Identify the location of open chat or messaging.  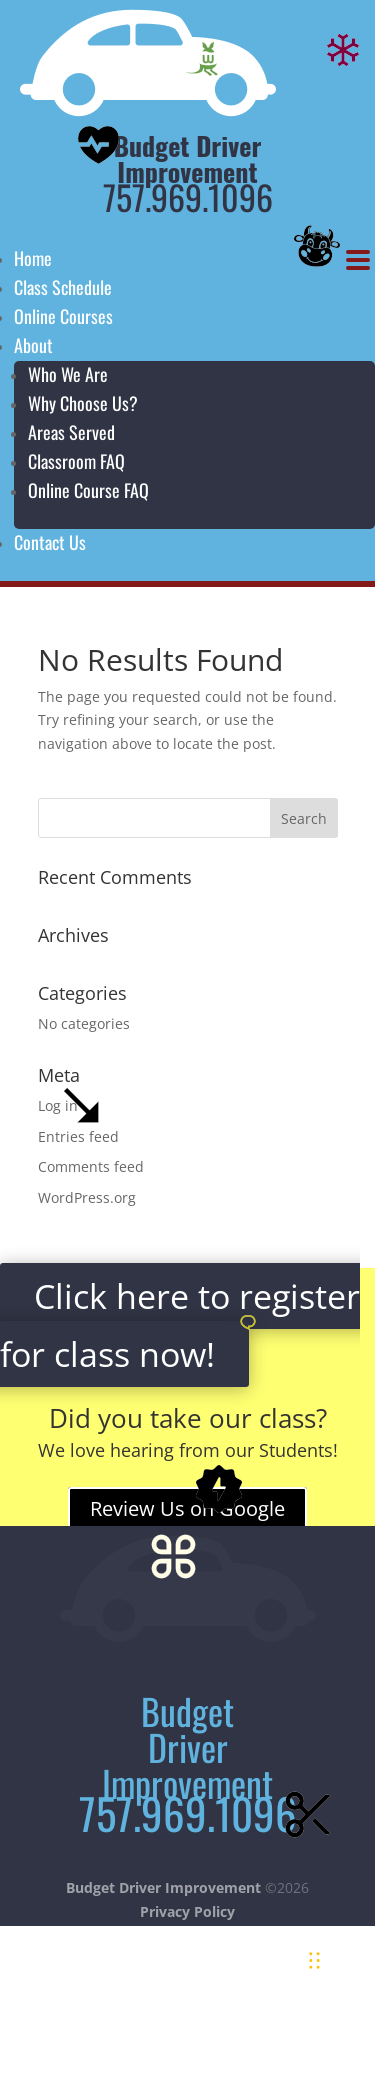
(248, 1322).